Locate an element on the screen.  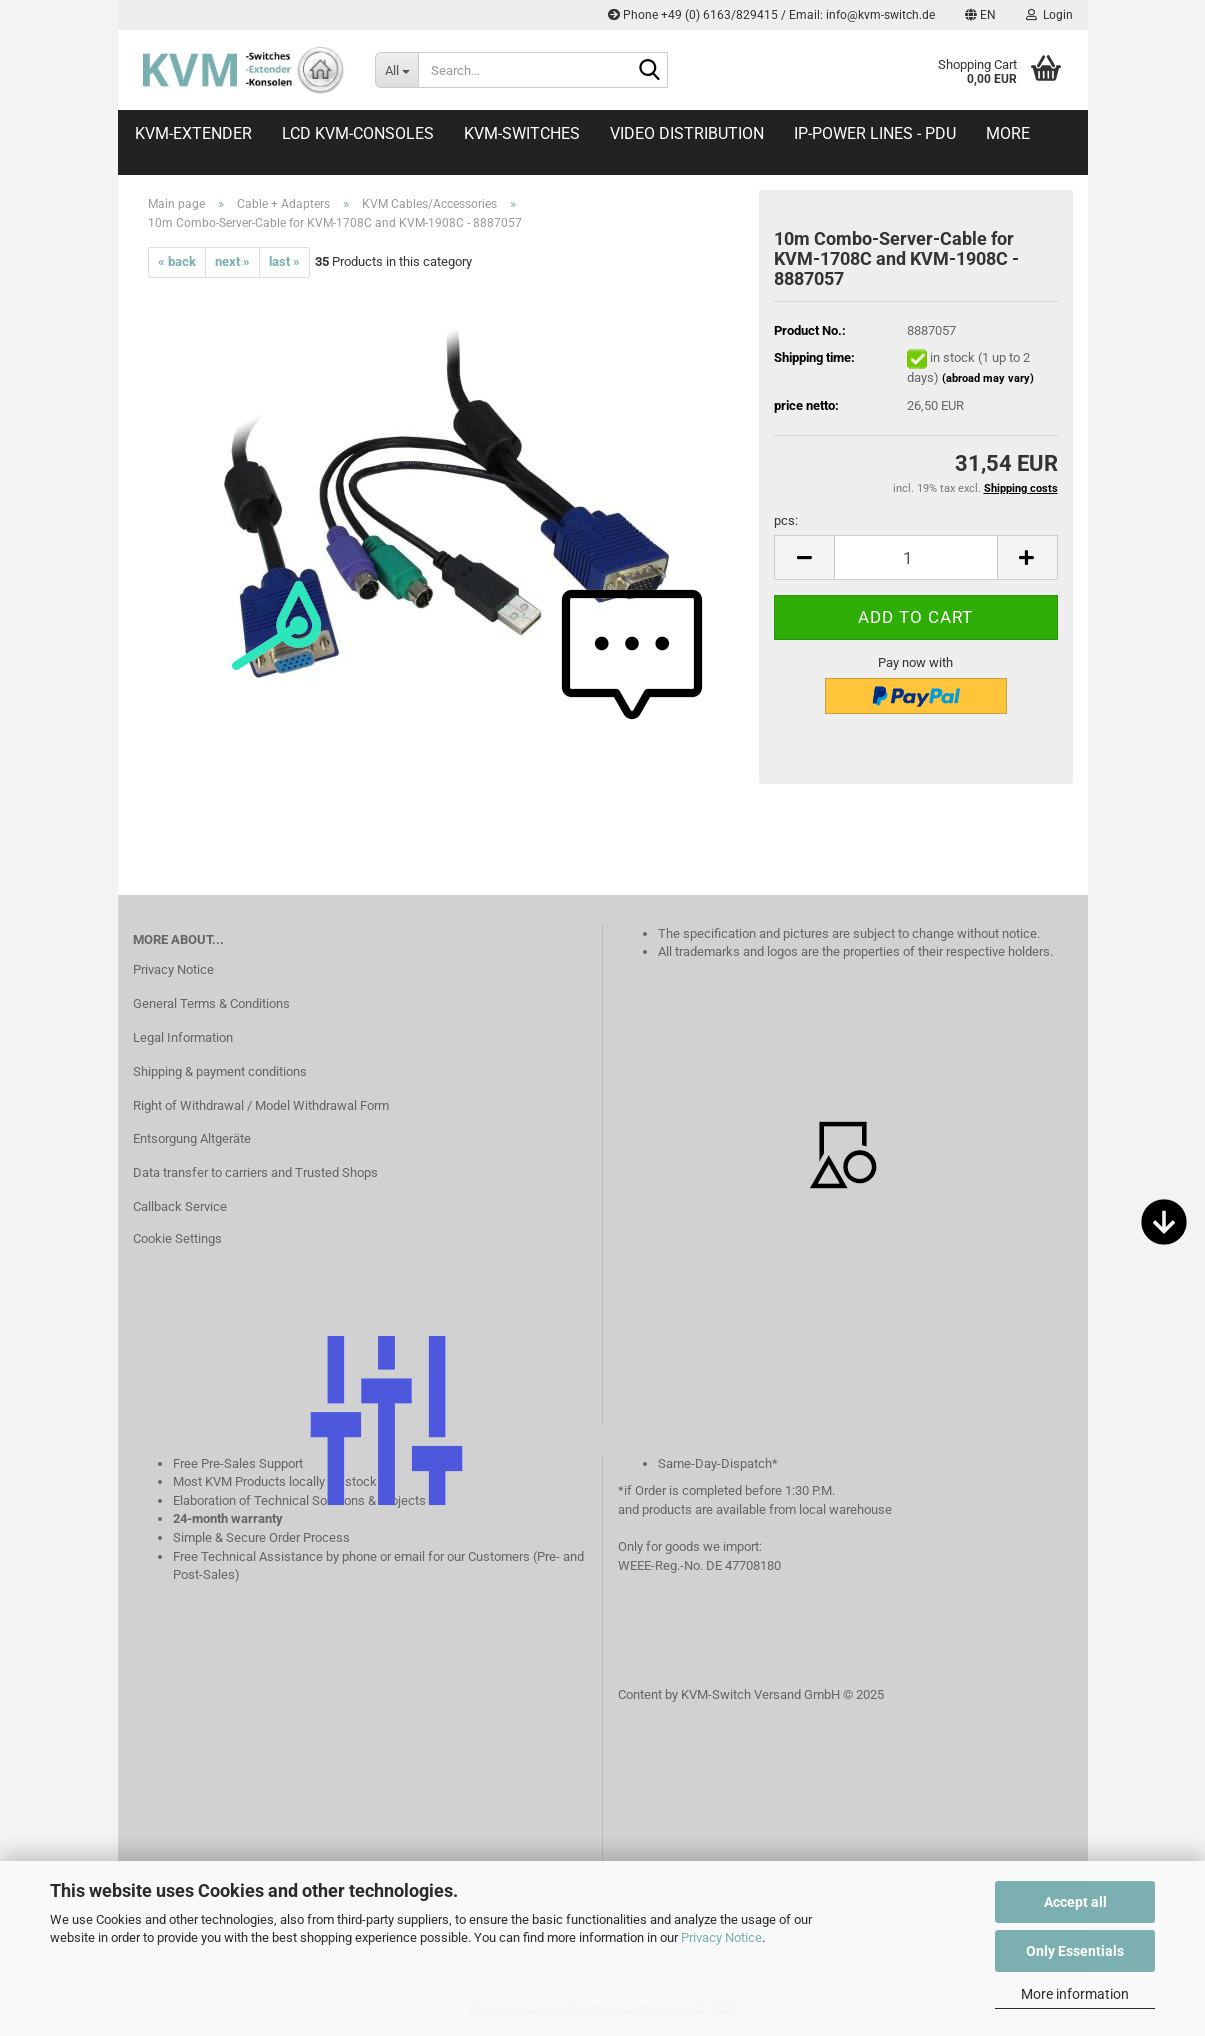
view miscellaneous symbols or special characters is located at coordinates (843, 1155).